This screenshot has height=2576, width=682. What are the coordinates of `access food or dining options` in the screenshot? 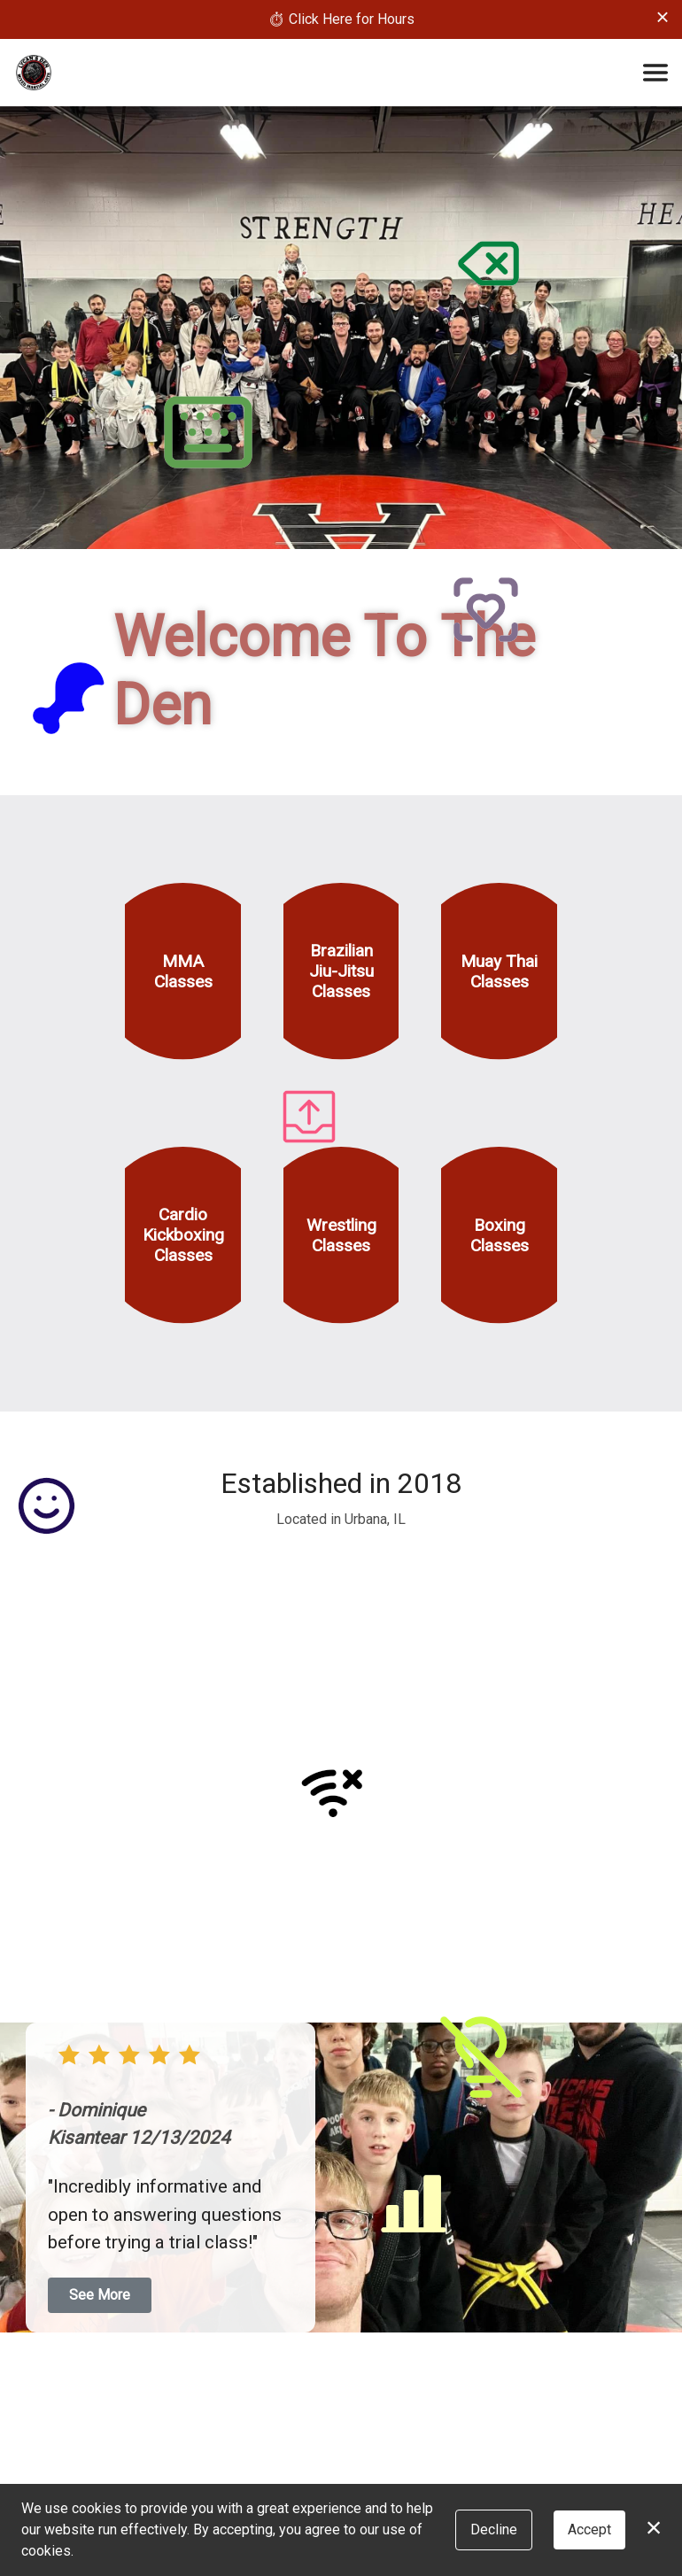 It's located at (68, 698).